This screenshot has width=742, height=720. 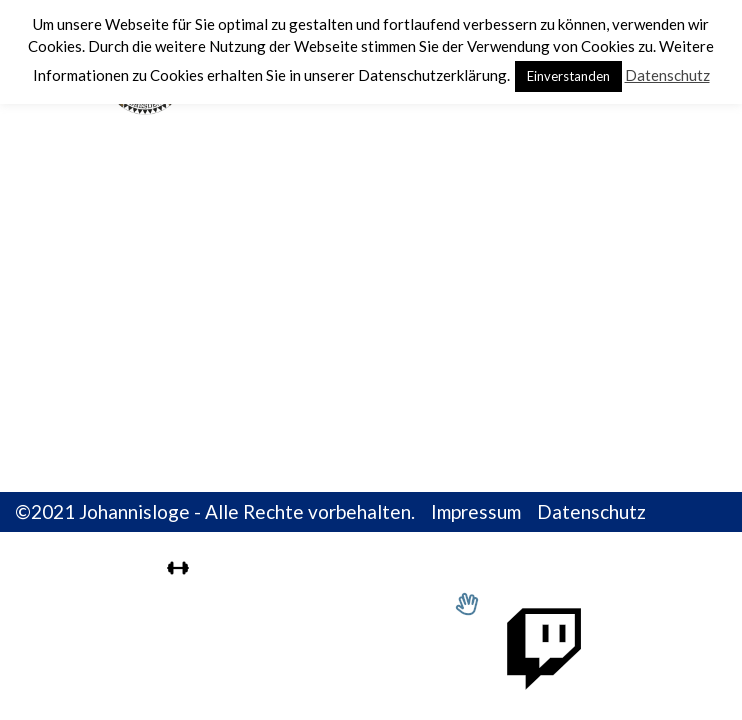 I want to click on open the Twitch app, so click(x=544, y=649).